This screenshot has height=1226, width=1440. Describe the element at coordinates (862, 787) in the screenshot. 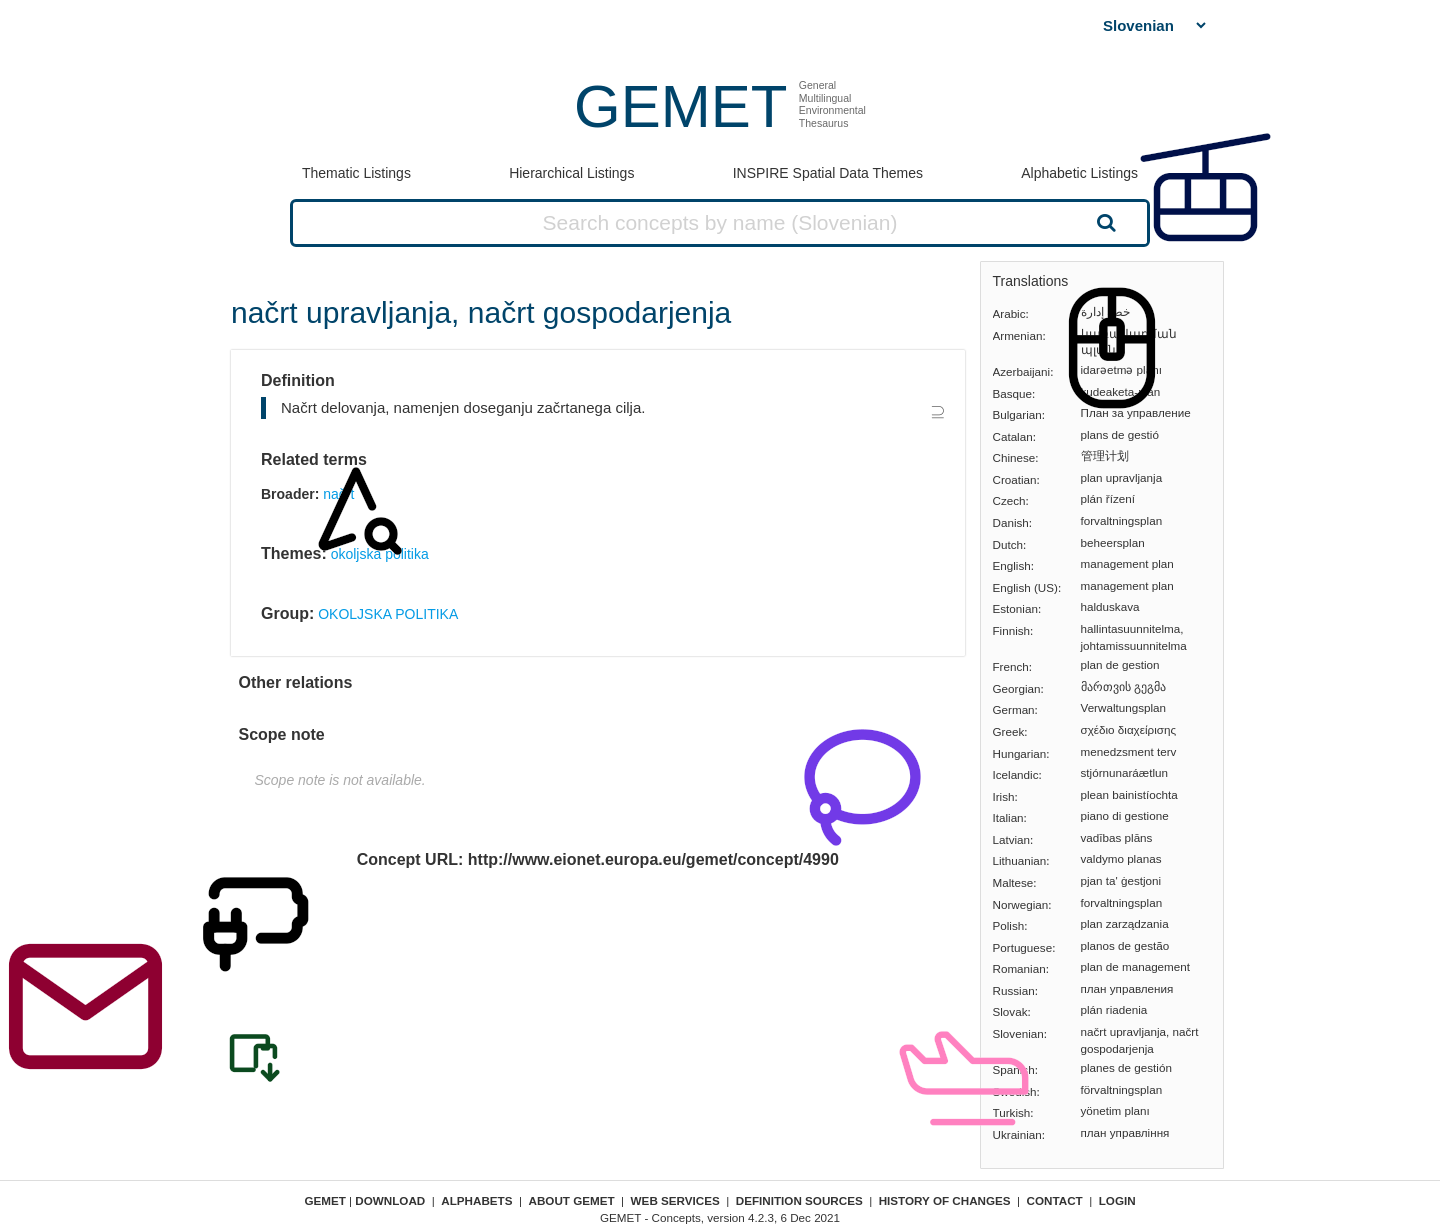

I see `select an irregular area with freehand drawing` at that location.